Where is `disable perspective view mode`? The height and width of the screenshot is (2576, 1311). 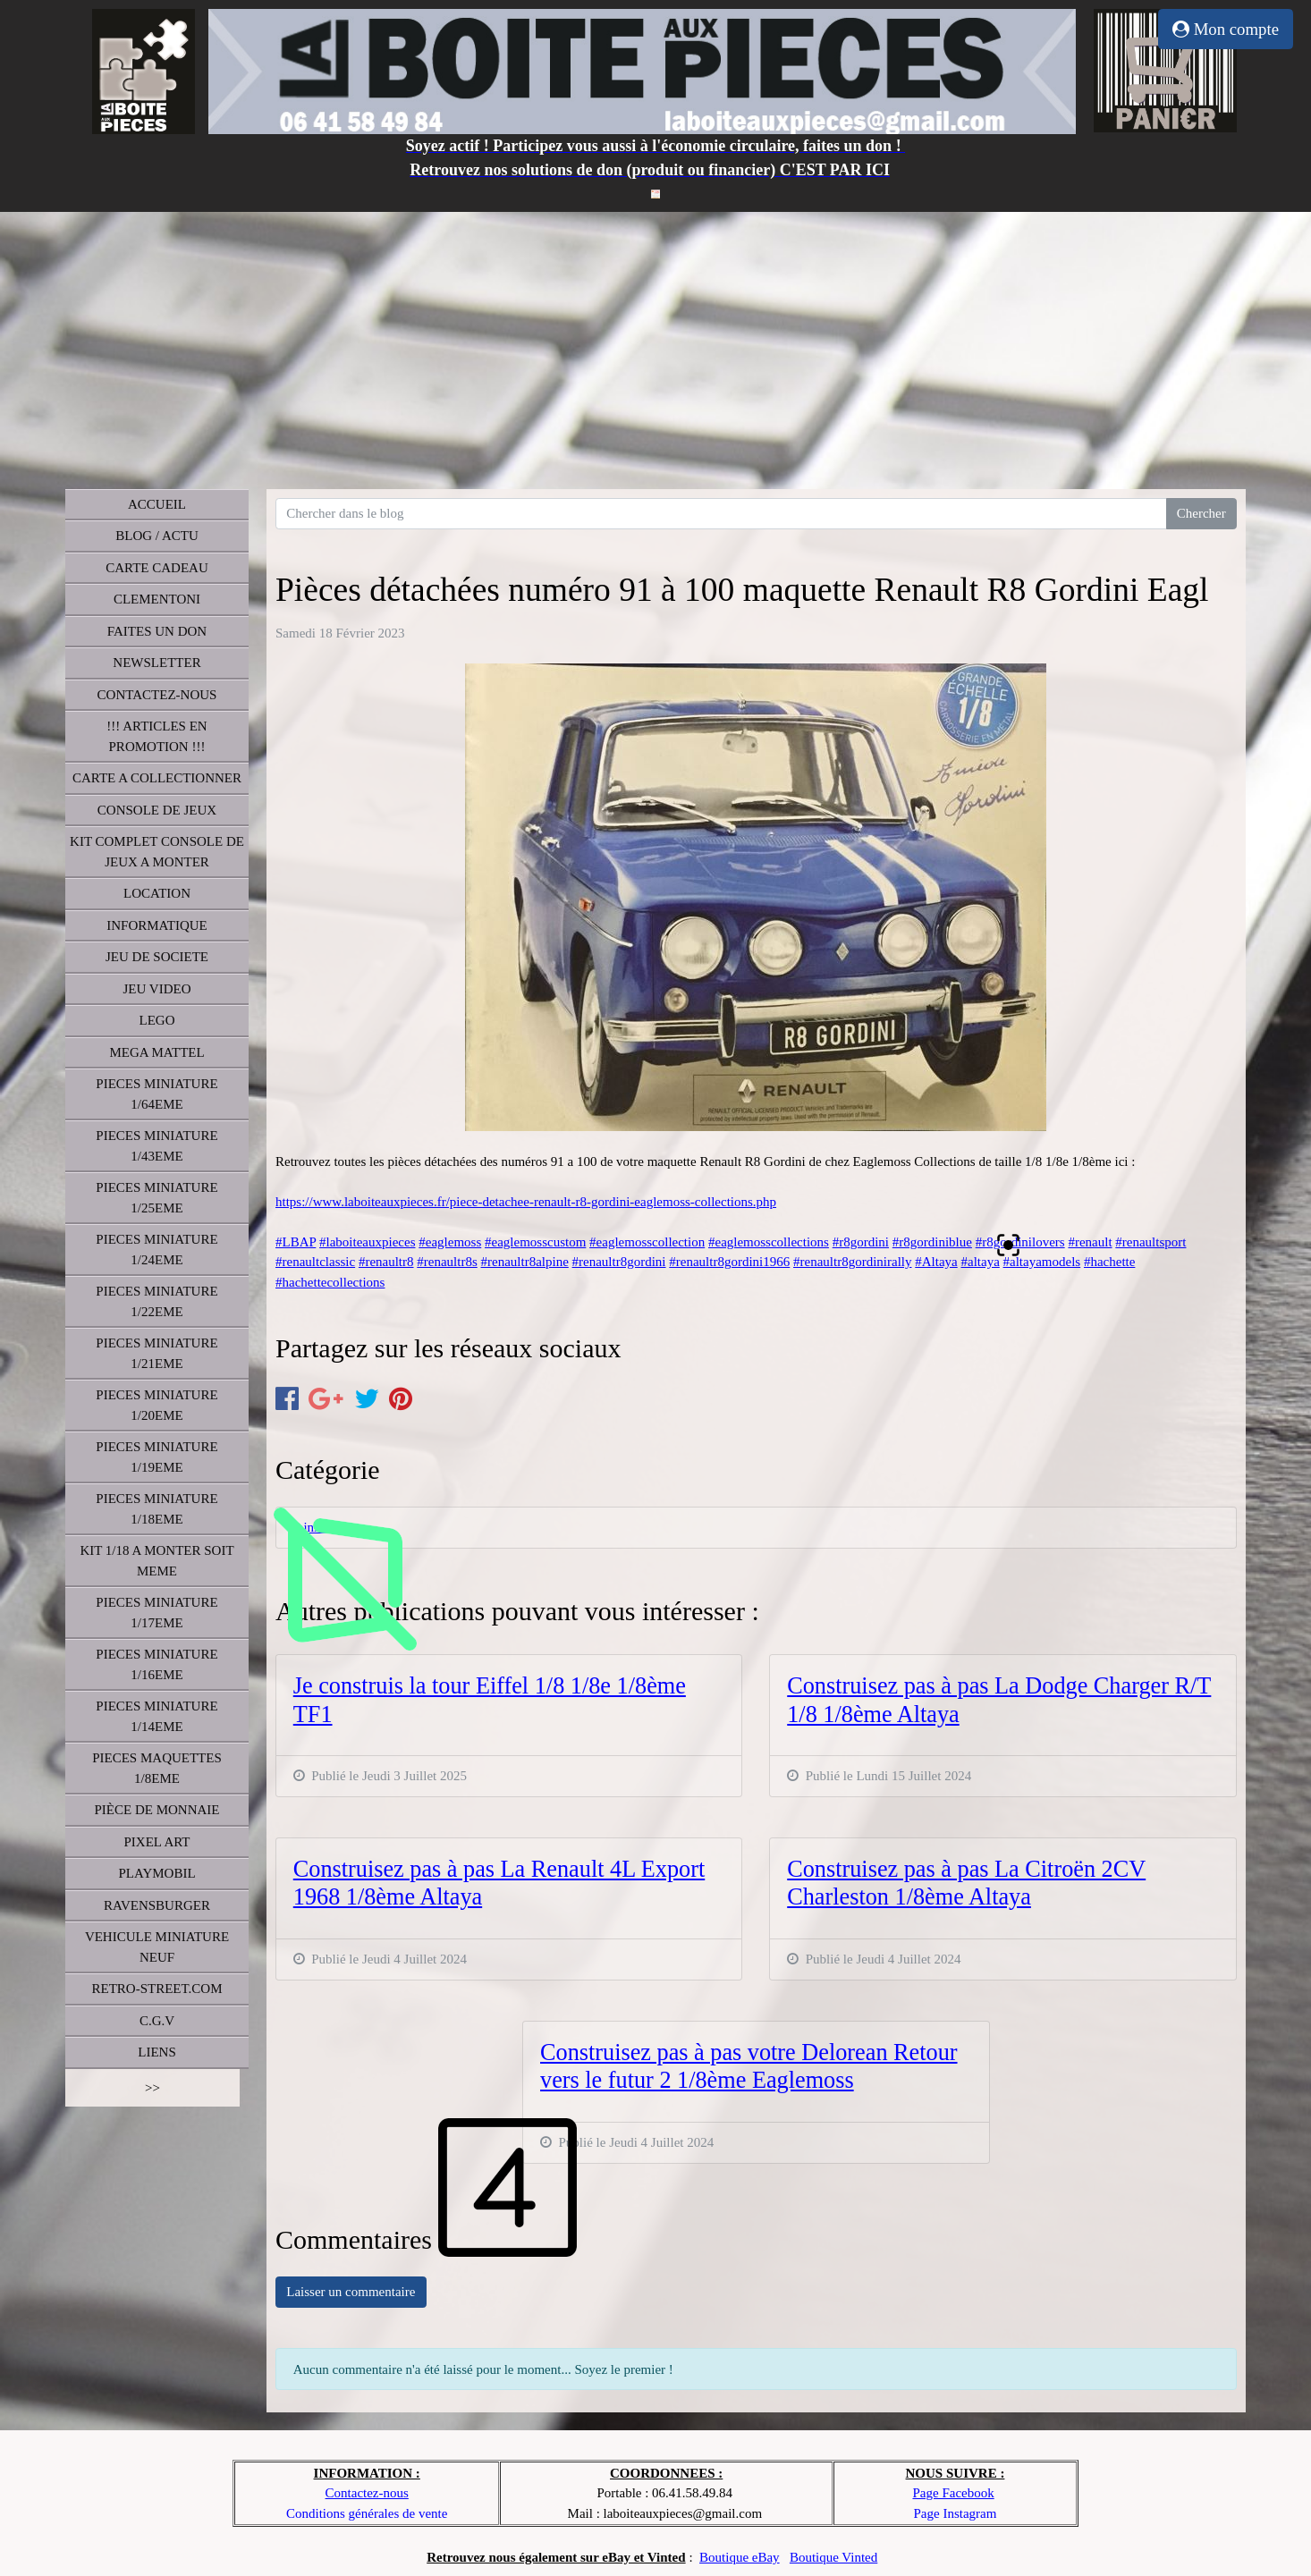 disable perspective view mode is located at coordinates (345, 1579).